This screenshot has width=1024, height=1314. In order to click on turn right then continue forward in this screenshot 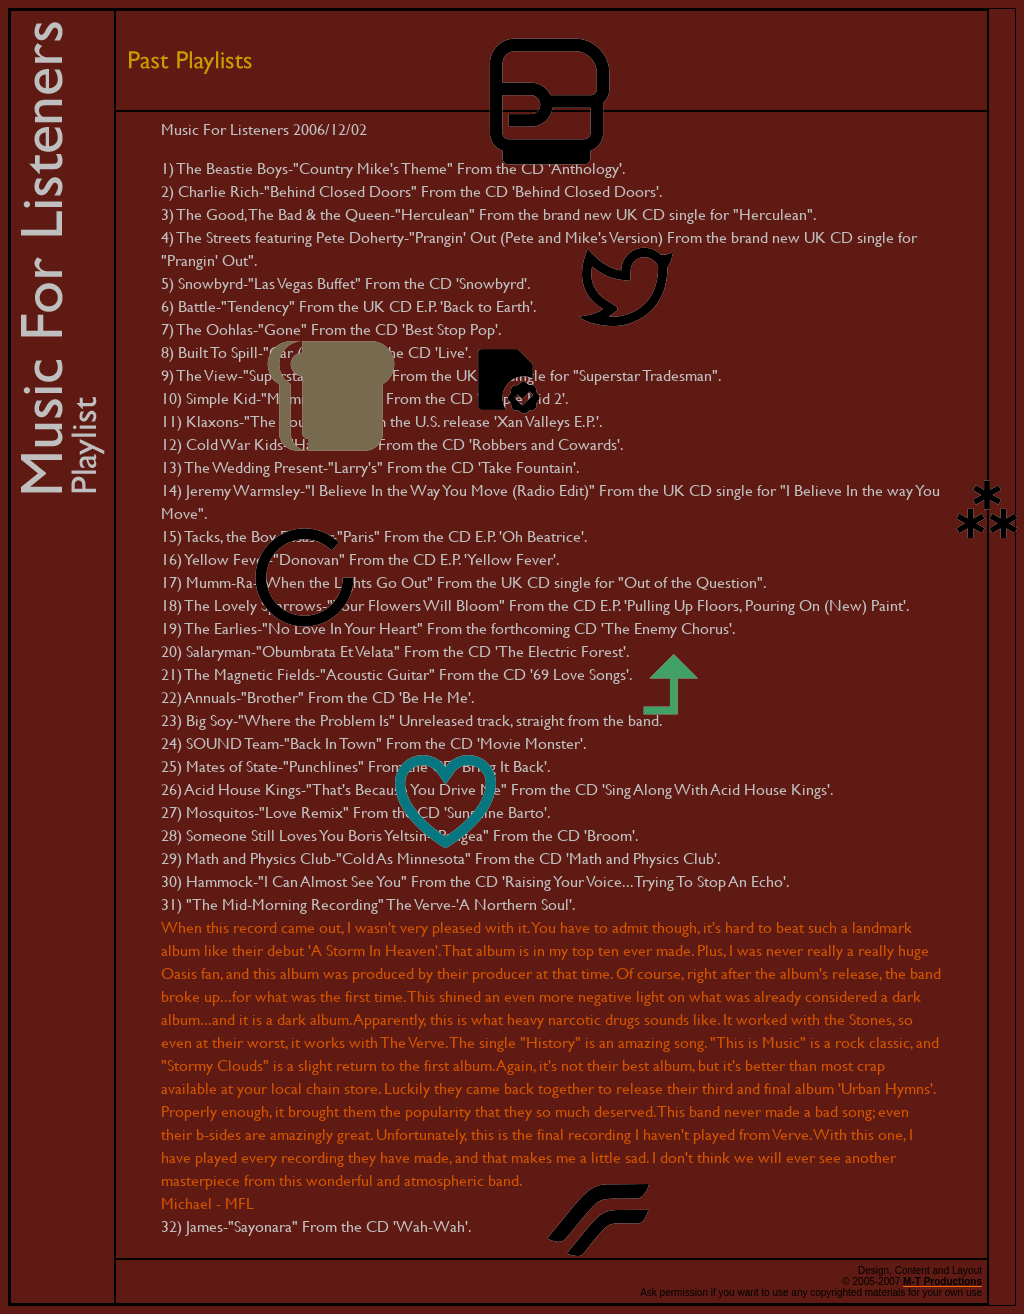, I will do `click(670, 688)`.